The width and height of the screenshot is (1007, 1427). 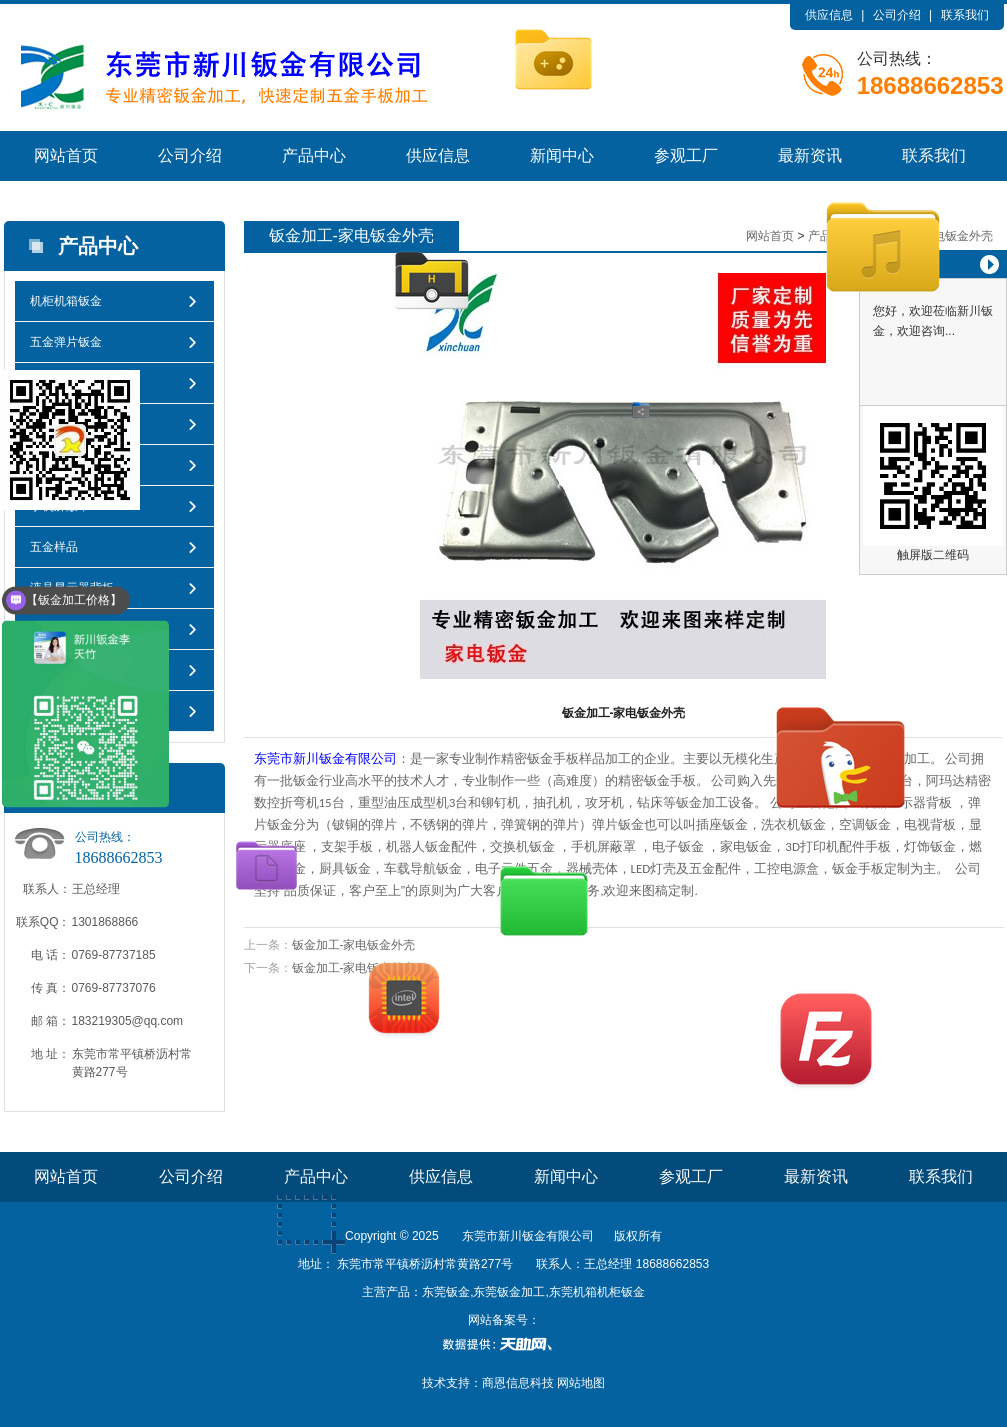 I want to click on open your music files folder, so click(x=883, y=247).